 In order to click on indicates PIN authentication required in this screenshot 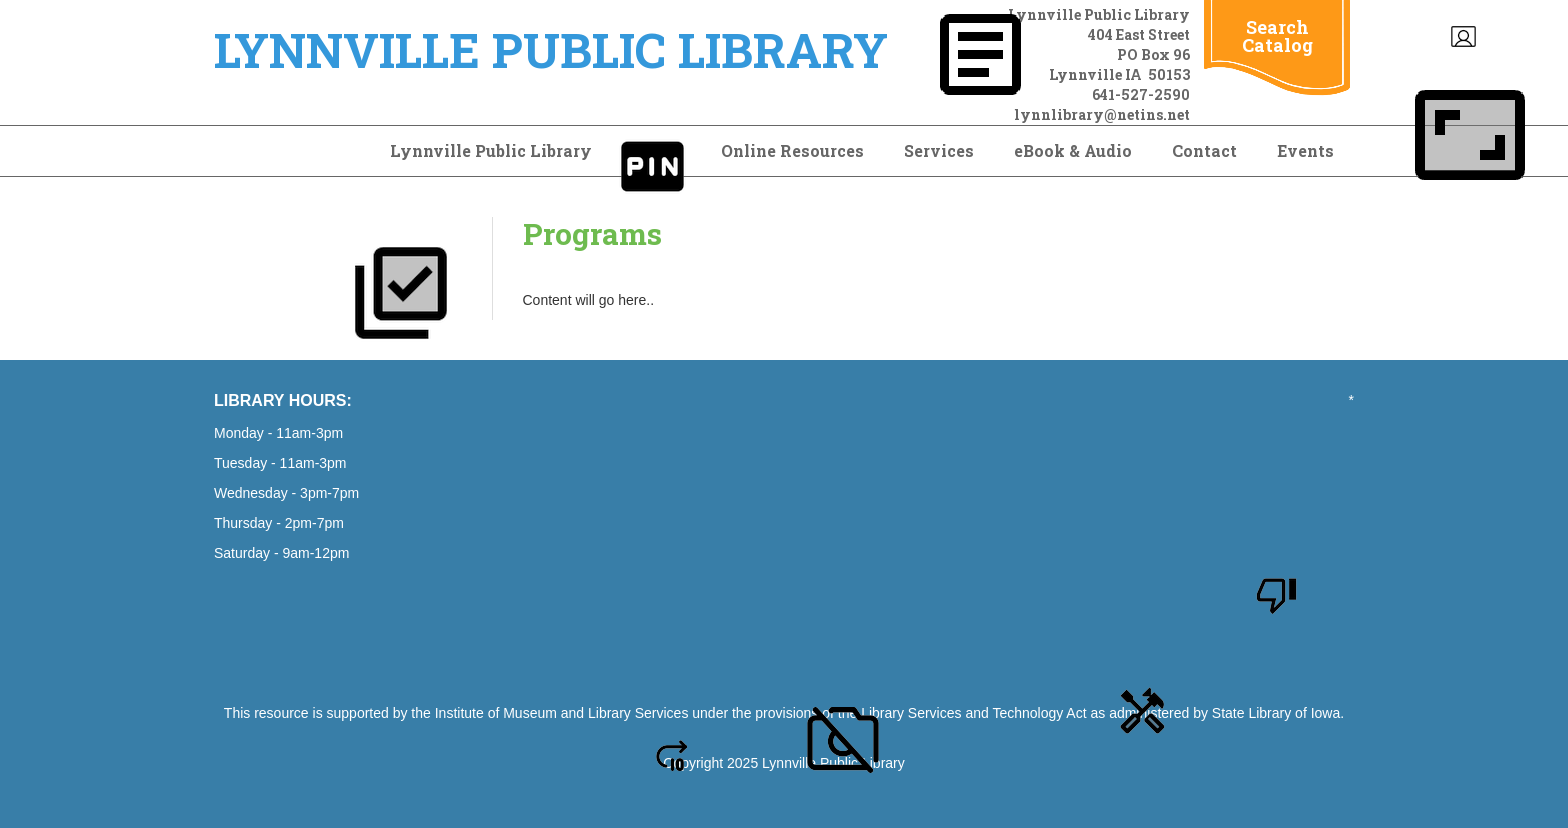, I will do `click(652, 166)`.